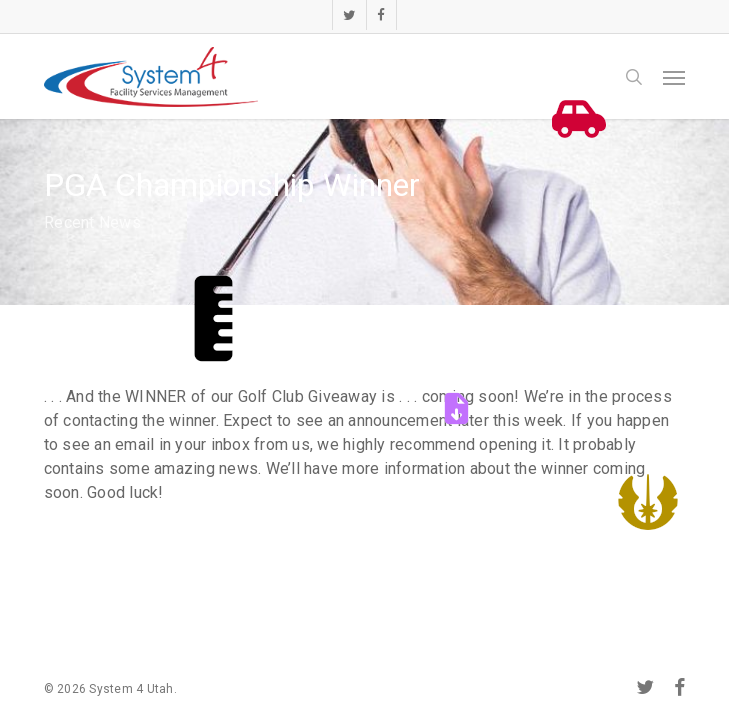  What do you see at coordinates (456, 408) in the screenshot?
I see `download file` at bounding box center [456, 408].